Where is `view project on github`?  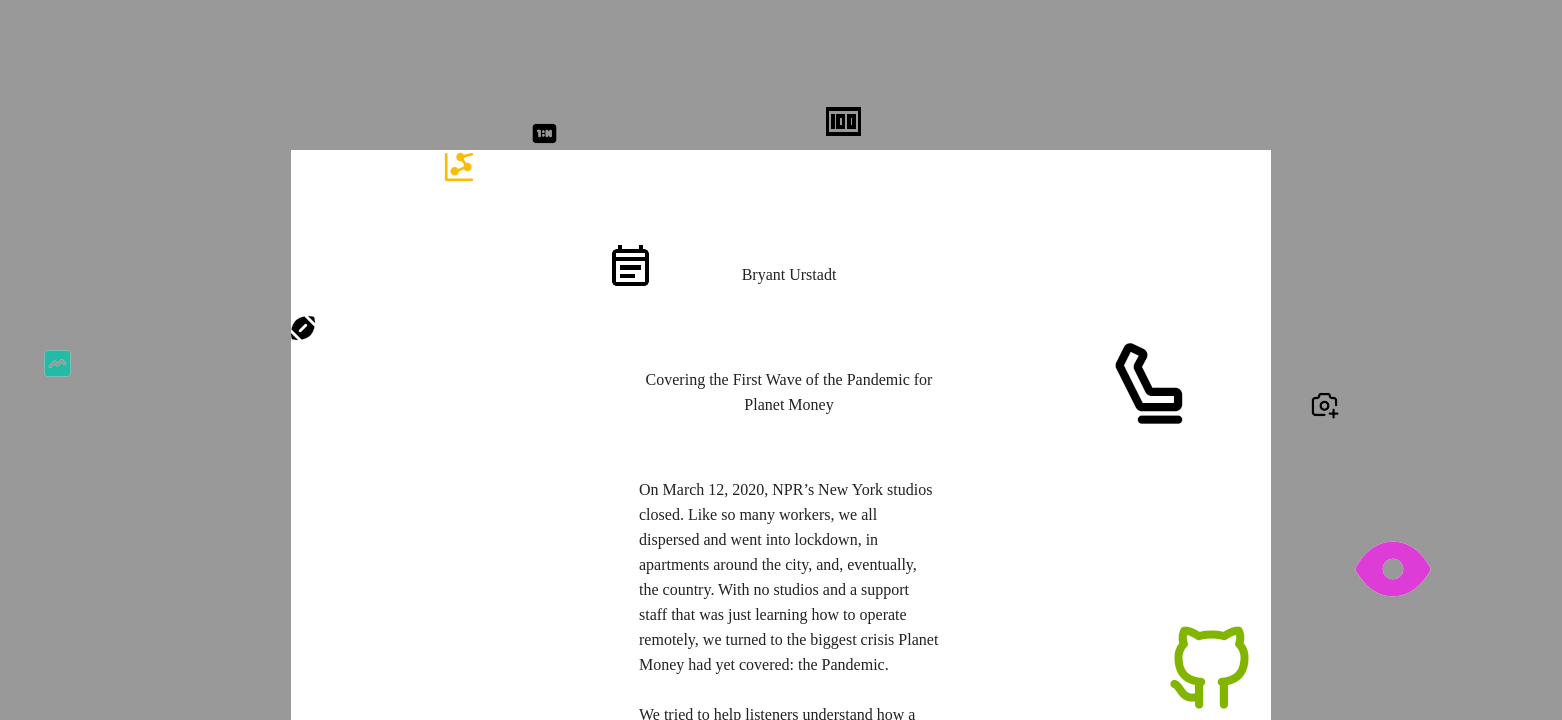 view project on github is located at coordinates (1211, 667).